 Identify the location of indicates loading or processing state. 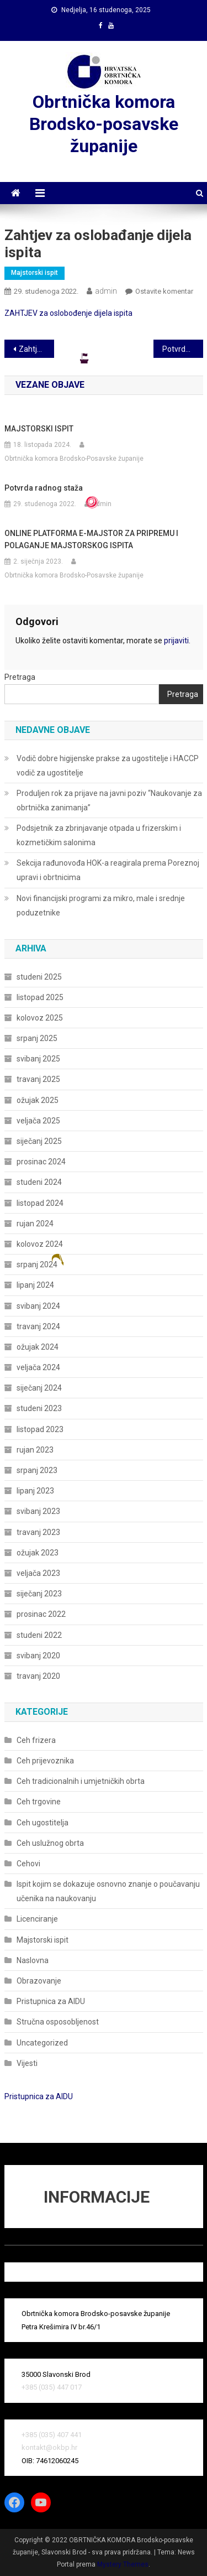
(92, 502).